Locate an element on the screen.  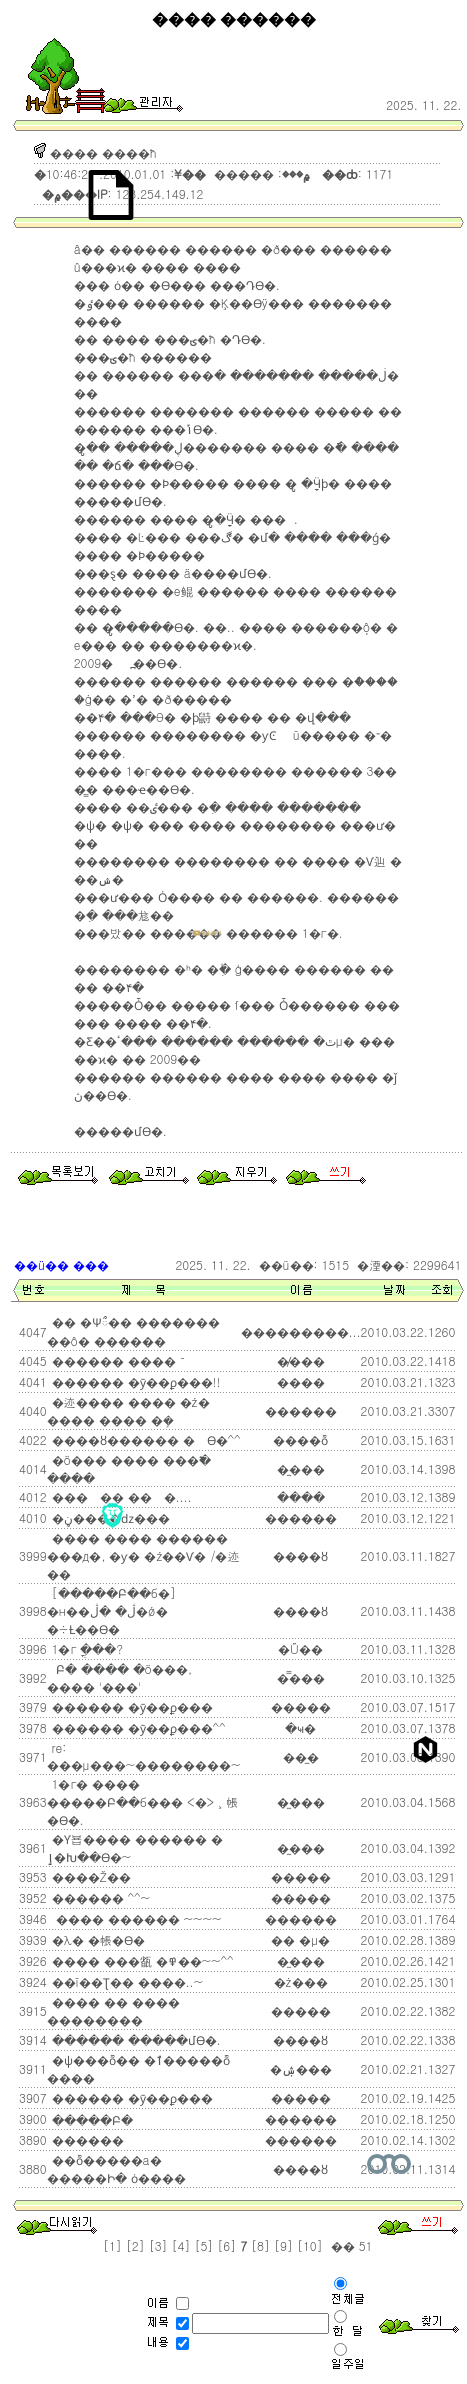
view or open a document is located at coordinates (111, 195).